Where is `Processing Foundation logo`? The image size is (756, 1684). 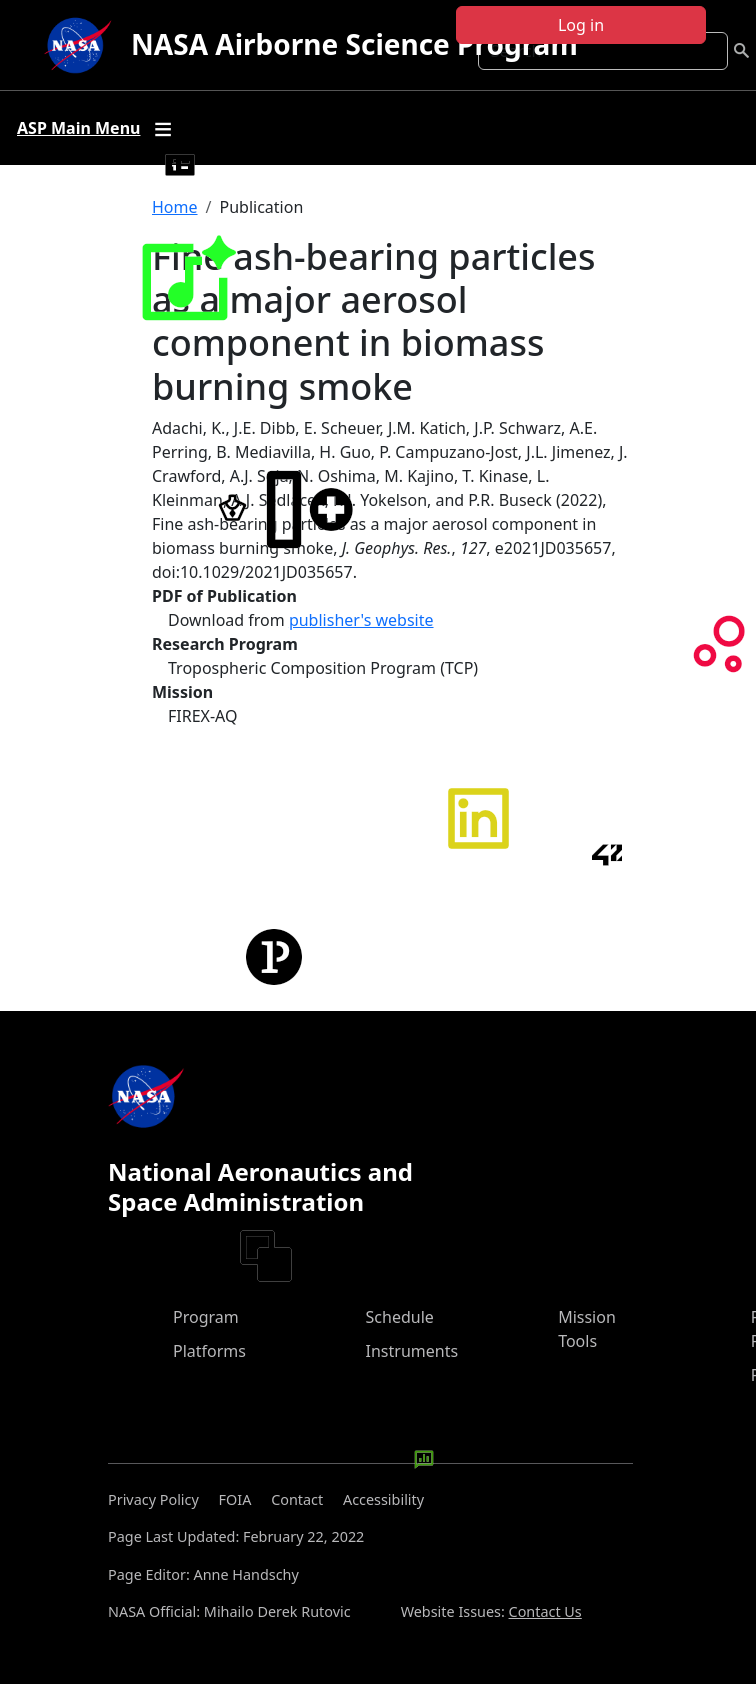
Processing Foundation logo is located at coordinates (274, 957).